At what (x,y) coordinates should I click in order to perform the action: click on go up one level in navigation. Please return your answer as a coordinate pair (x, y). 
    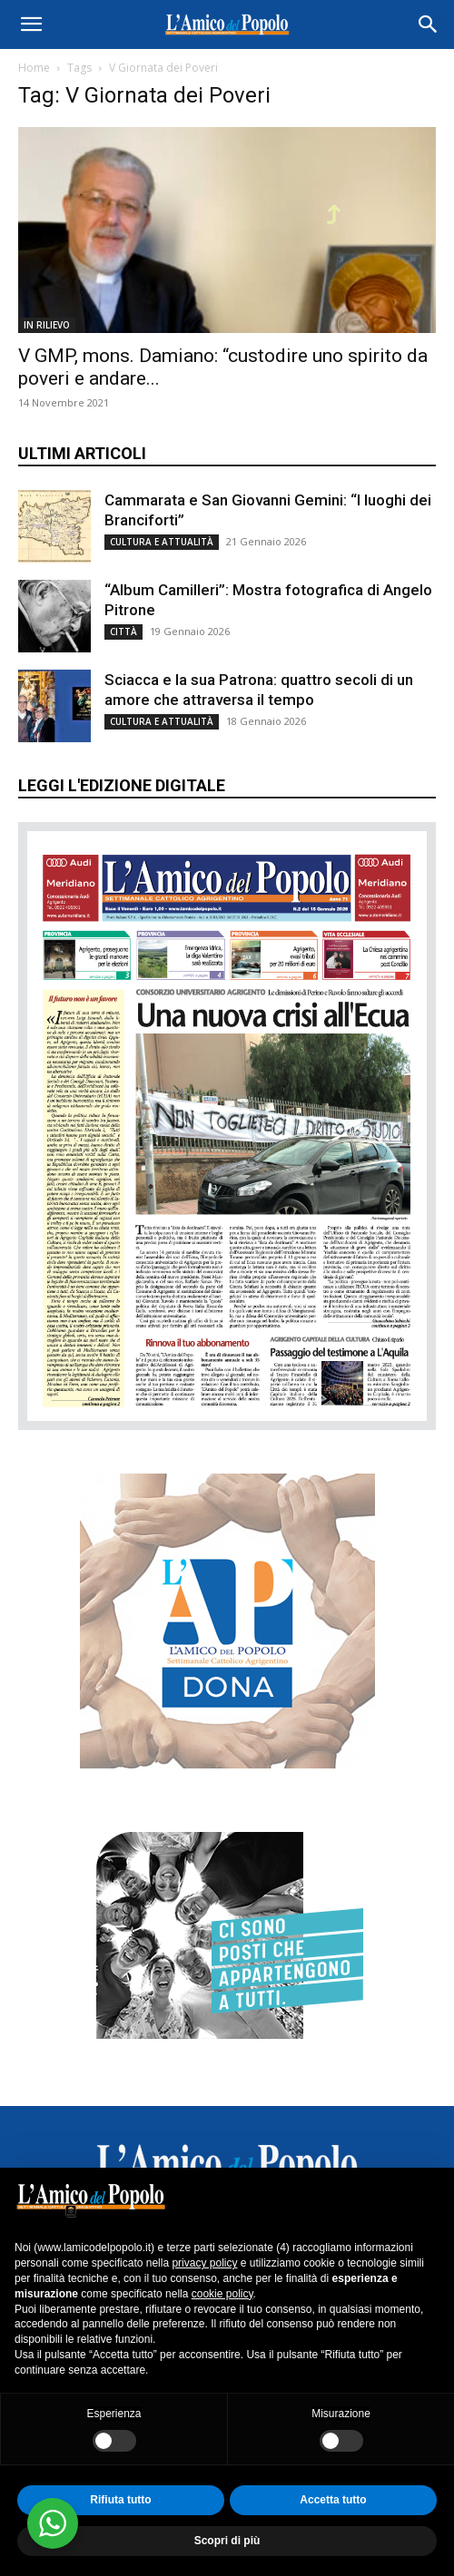
    Looking at the image, I should click on (334, 214).